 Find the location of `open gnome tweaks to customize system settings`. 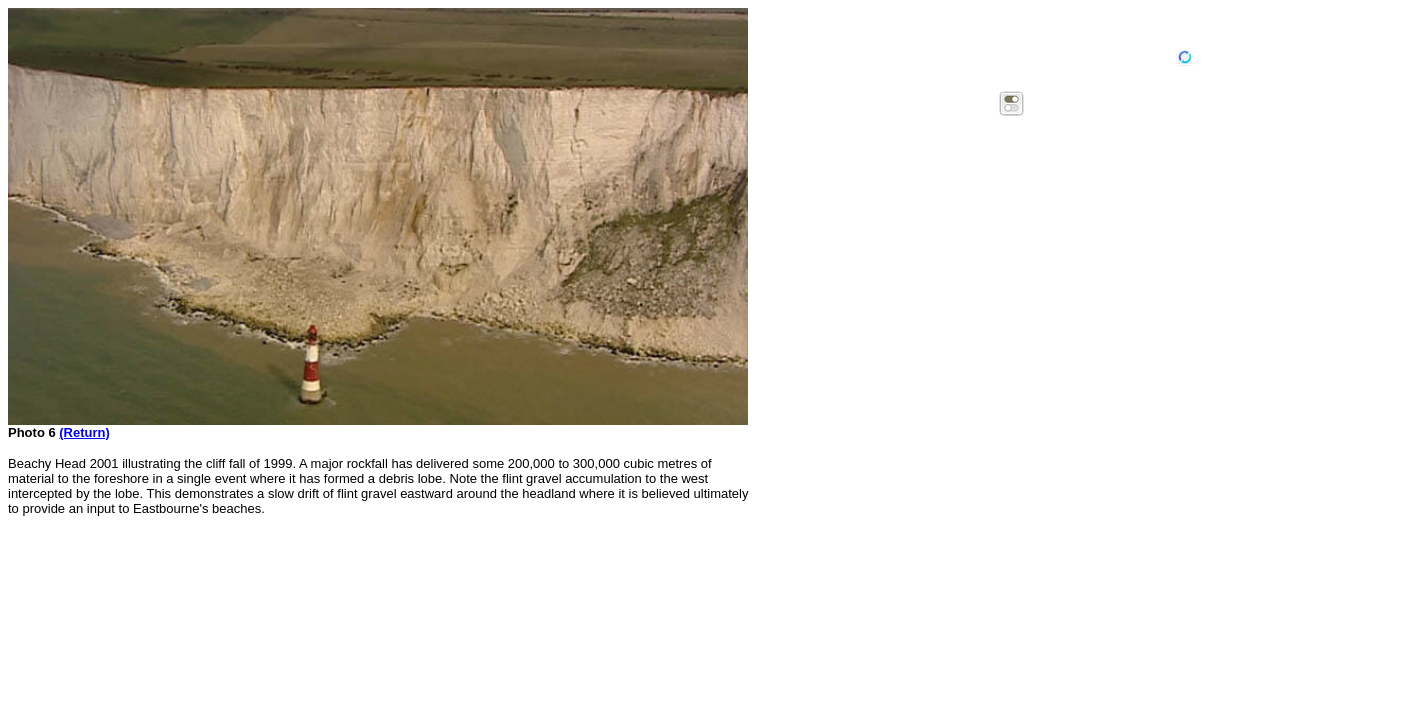

open gnome tweaks to customize system settings is located at coordinates (1011, 103).